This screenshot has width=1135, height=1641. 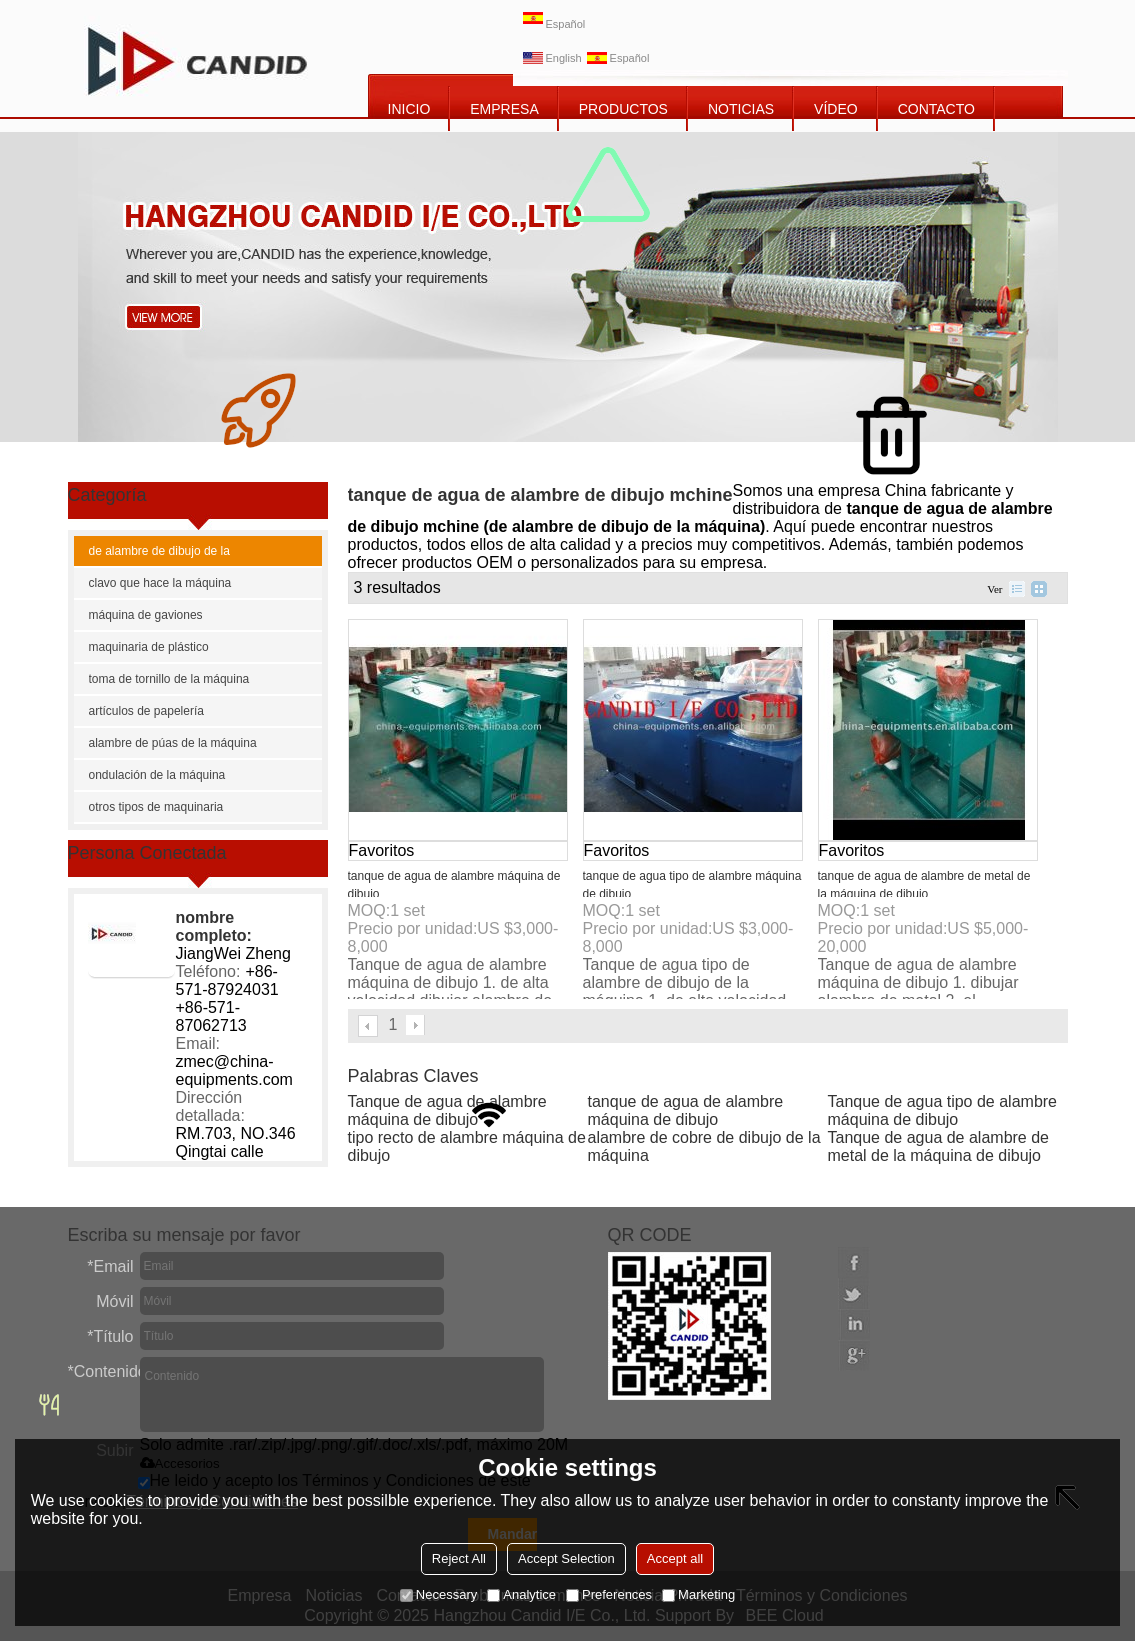 I want to click on navigate to parent folder or previous level, so click(x=1067, y=1497).